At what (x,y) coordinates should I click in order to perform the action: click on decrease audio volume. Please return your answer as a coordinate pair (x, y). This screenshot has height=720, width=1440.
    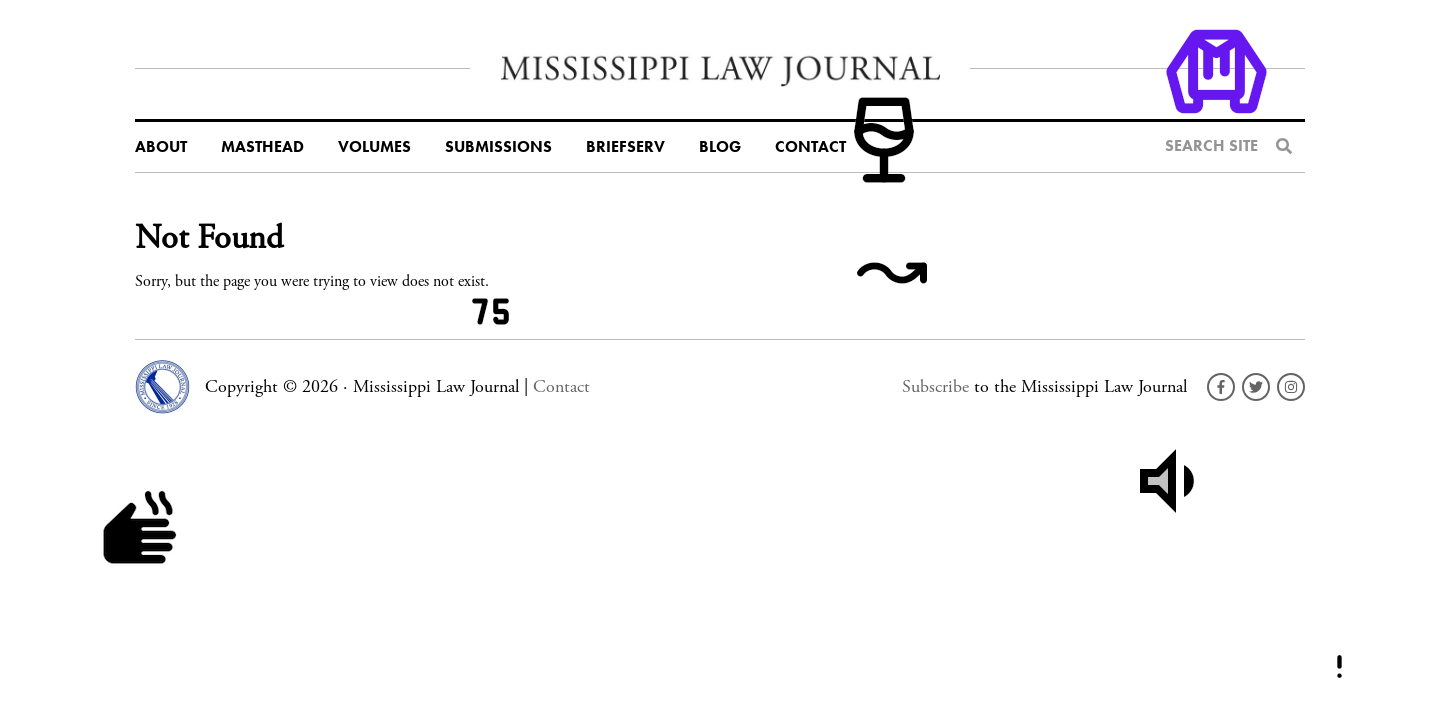
    Looking at the image, I should click on (1168, 481).